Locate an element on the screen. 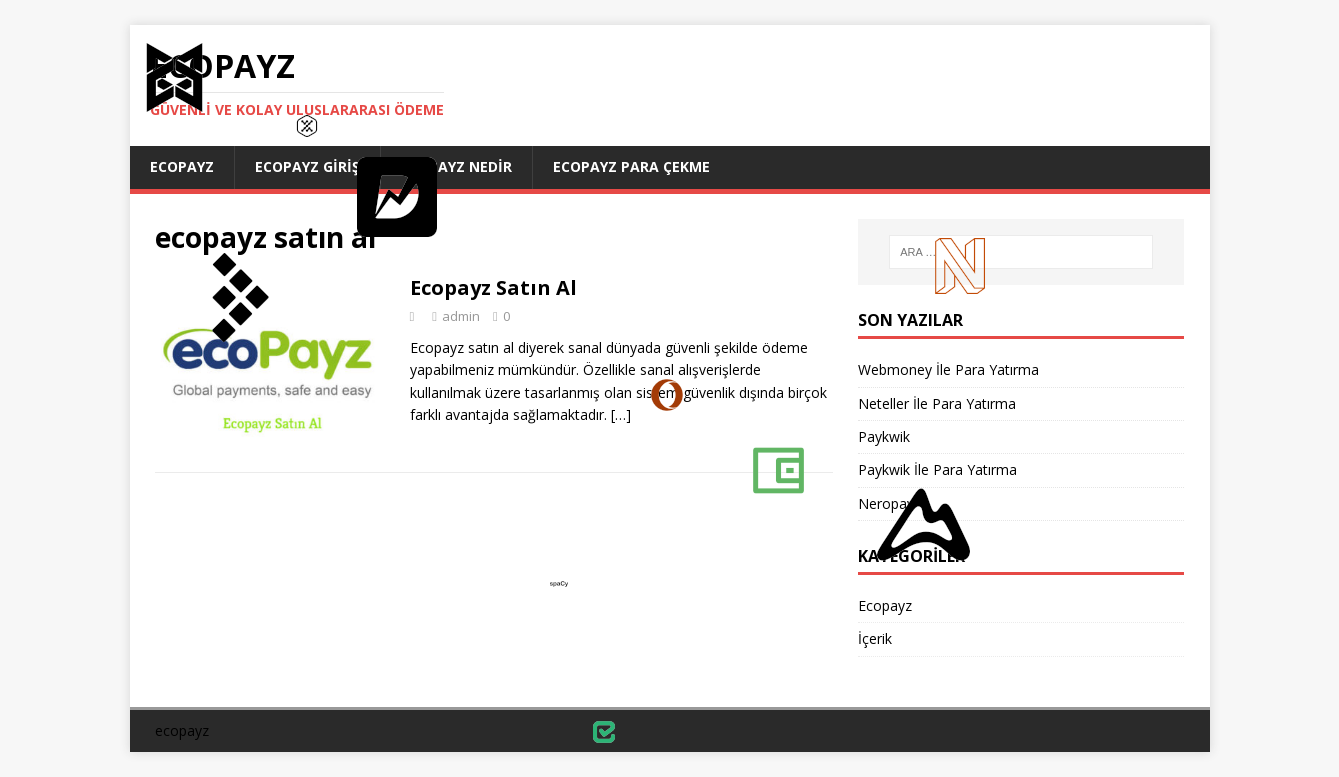 This screenshot has height=777, width=1339. open the AllTrails app is located at coordinates (923, 524).